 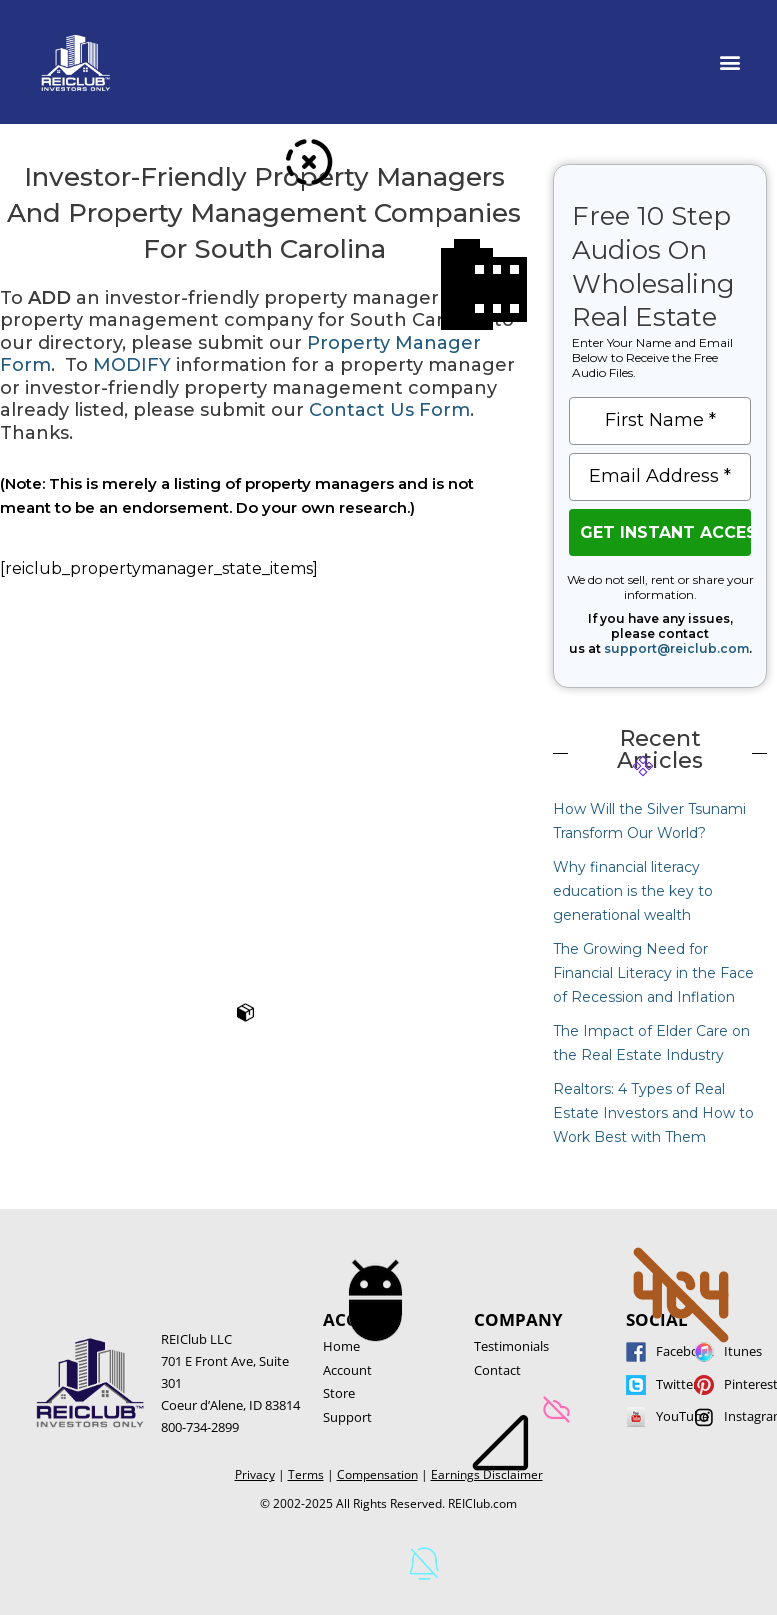 What do you see at coordinates (309, 162) in the screenshot?
I see `cancel or stop a process in progress` at bounding box center [309, 162].